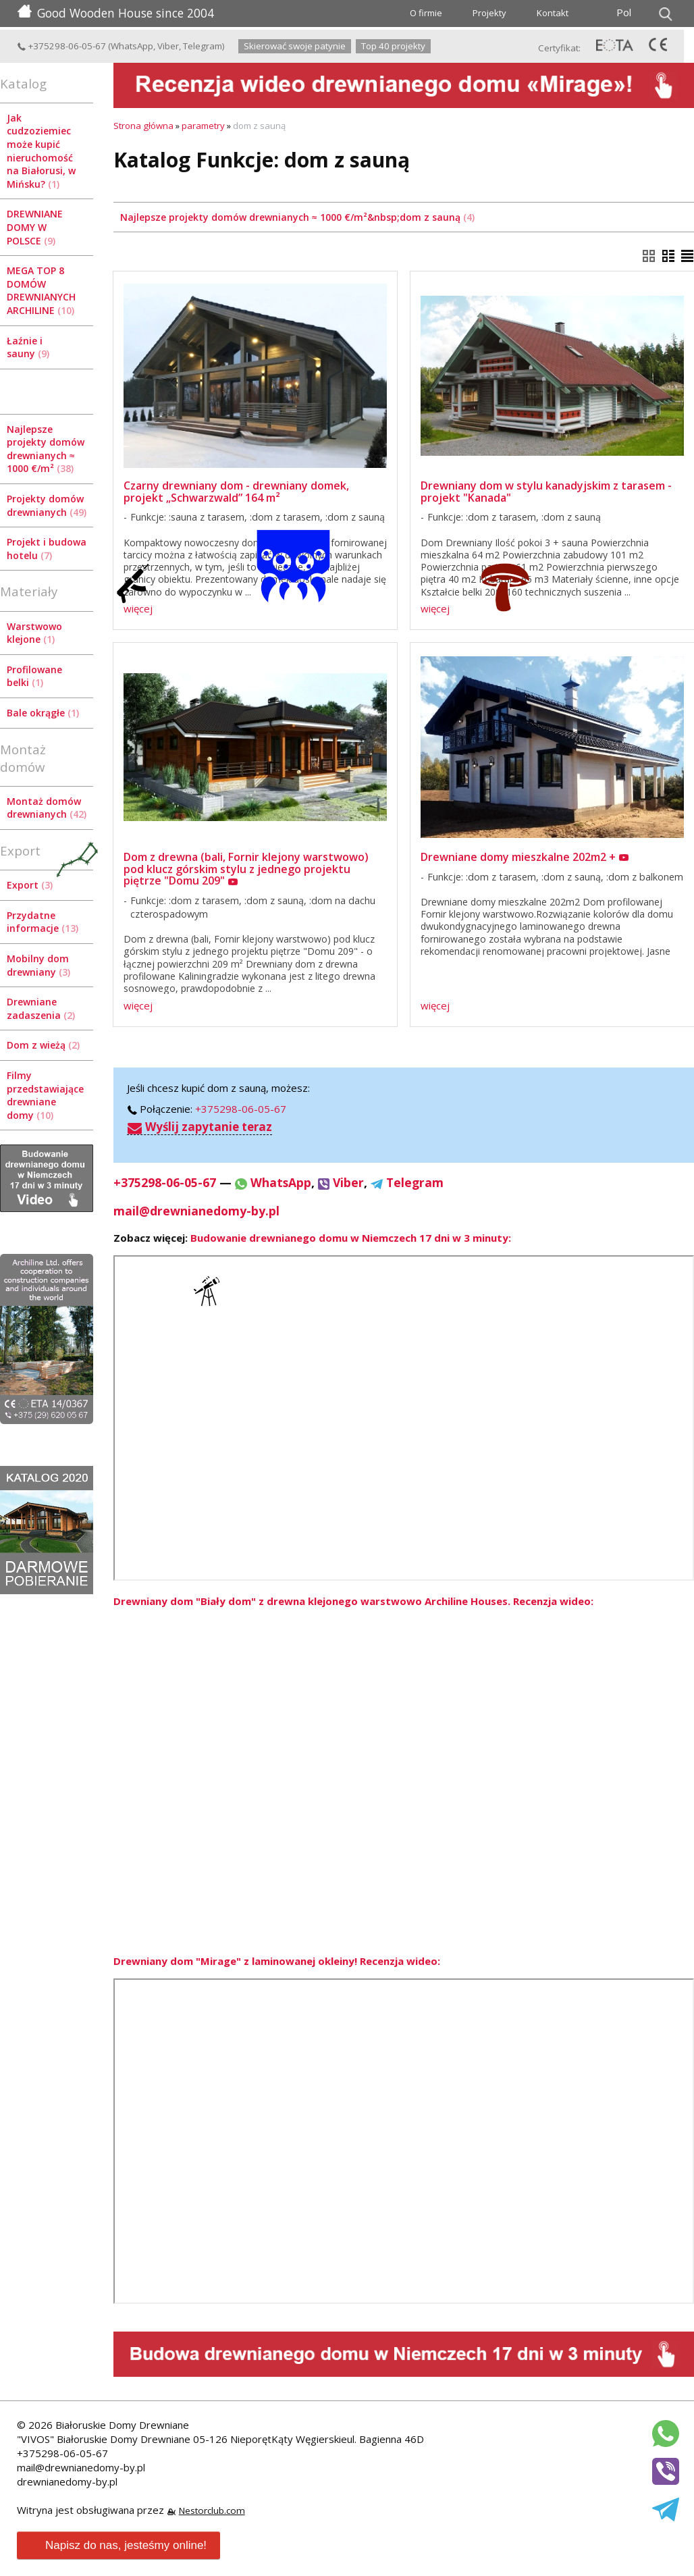 This screenshot has height=2576, width=694. I want to click on select assault rifle weapon in game, so click(133, 583).